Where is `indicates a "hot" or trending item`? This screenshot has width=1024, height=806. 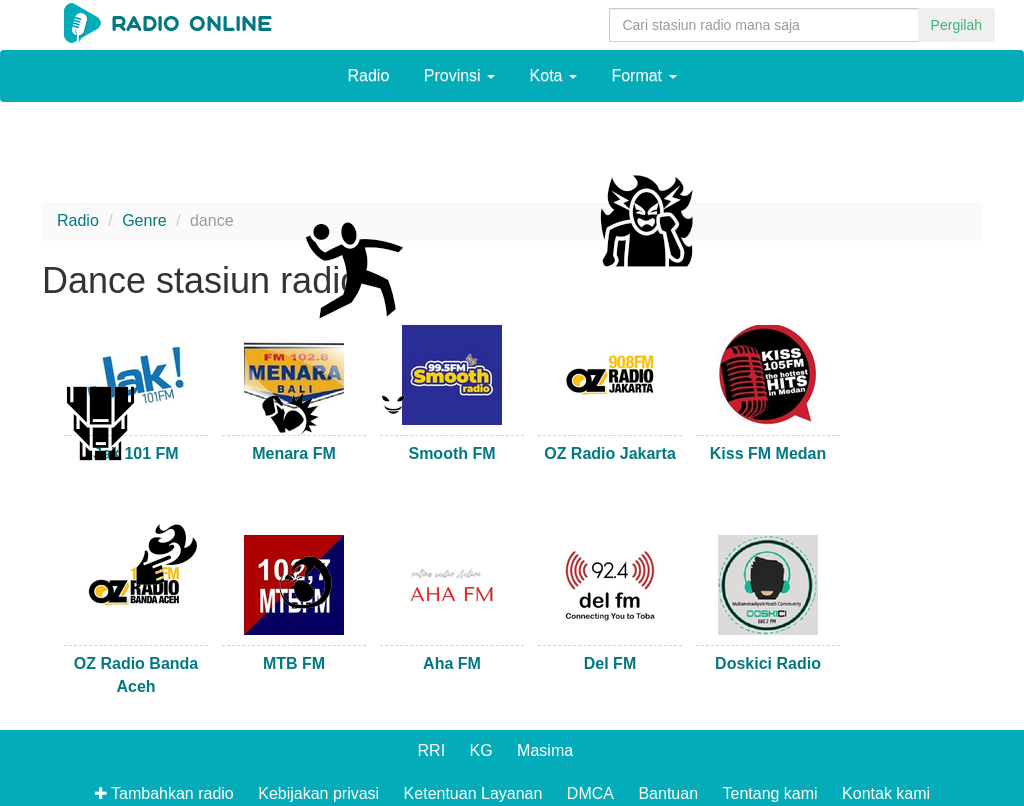
indicates a "hot" or trending item is located at coordinates (166, 554).